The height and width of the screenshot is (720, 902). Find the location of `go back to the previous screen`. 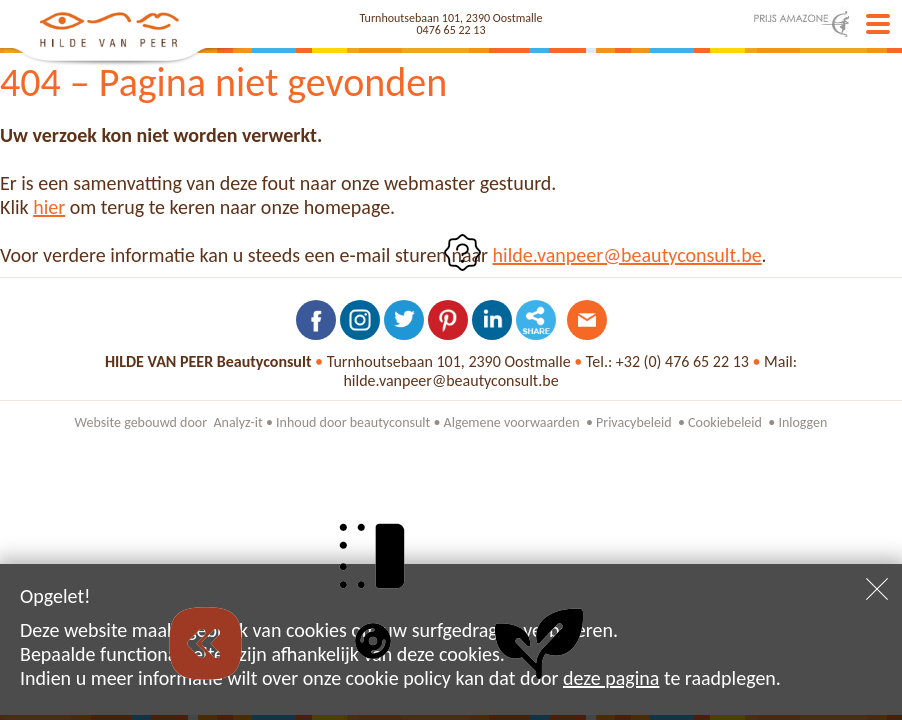

go back to the previous screen is located at coordinates (205, 643).